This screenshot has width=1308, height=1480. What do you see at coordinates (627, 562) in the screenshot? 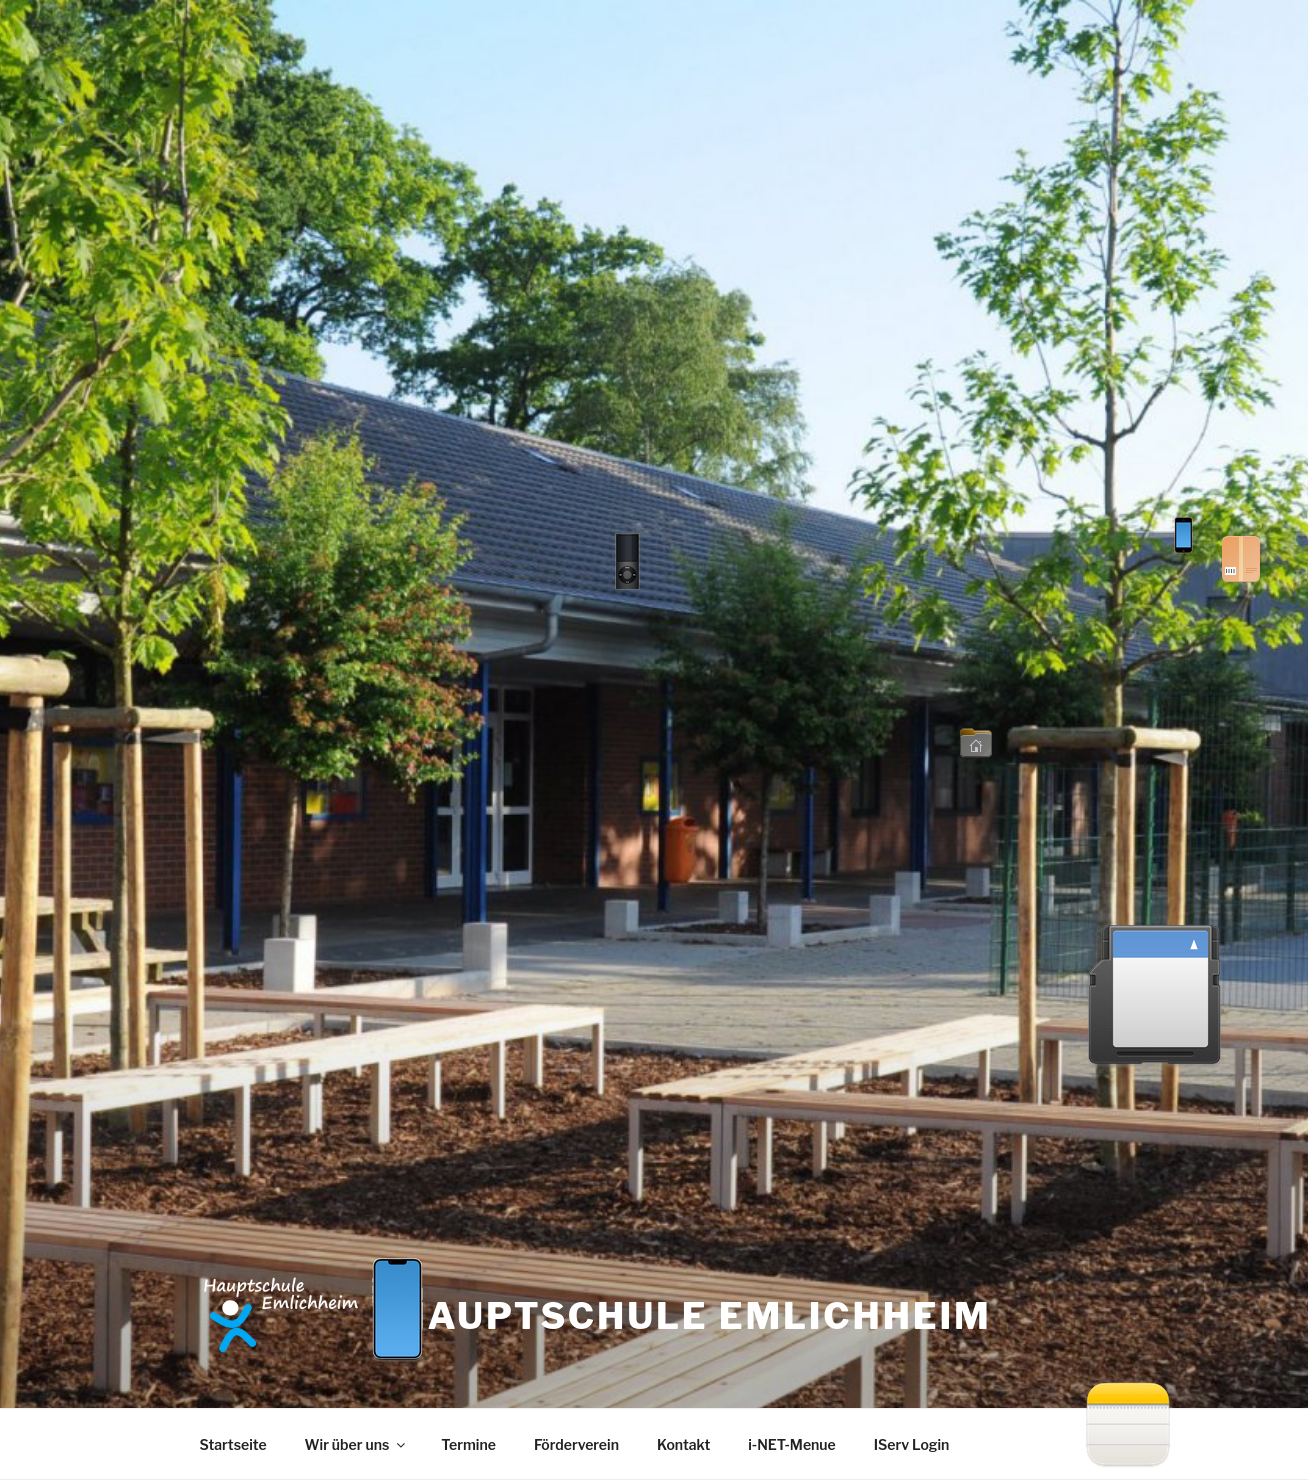
I see `access iPod device settings` at bounding box center [627, 562].